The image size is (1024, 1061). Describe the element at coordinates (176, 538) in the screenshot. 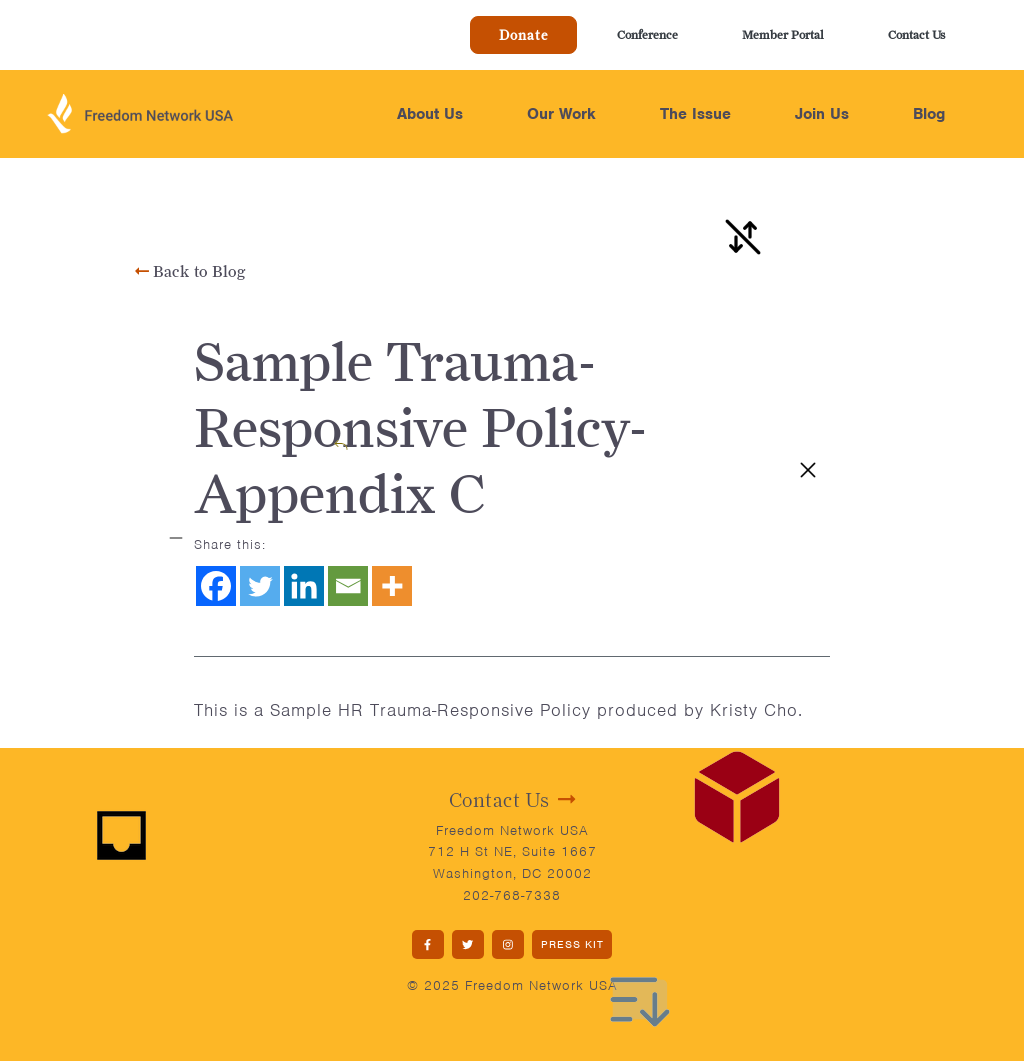

I see `remove an item from a list` at that location.